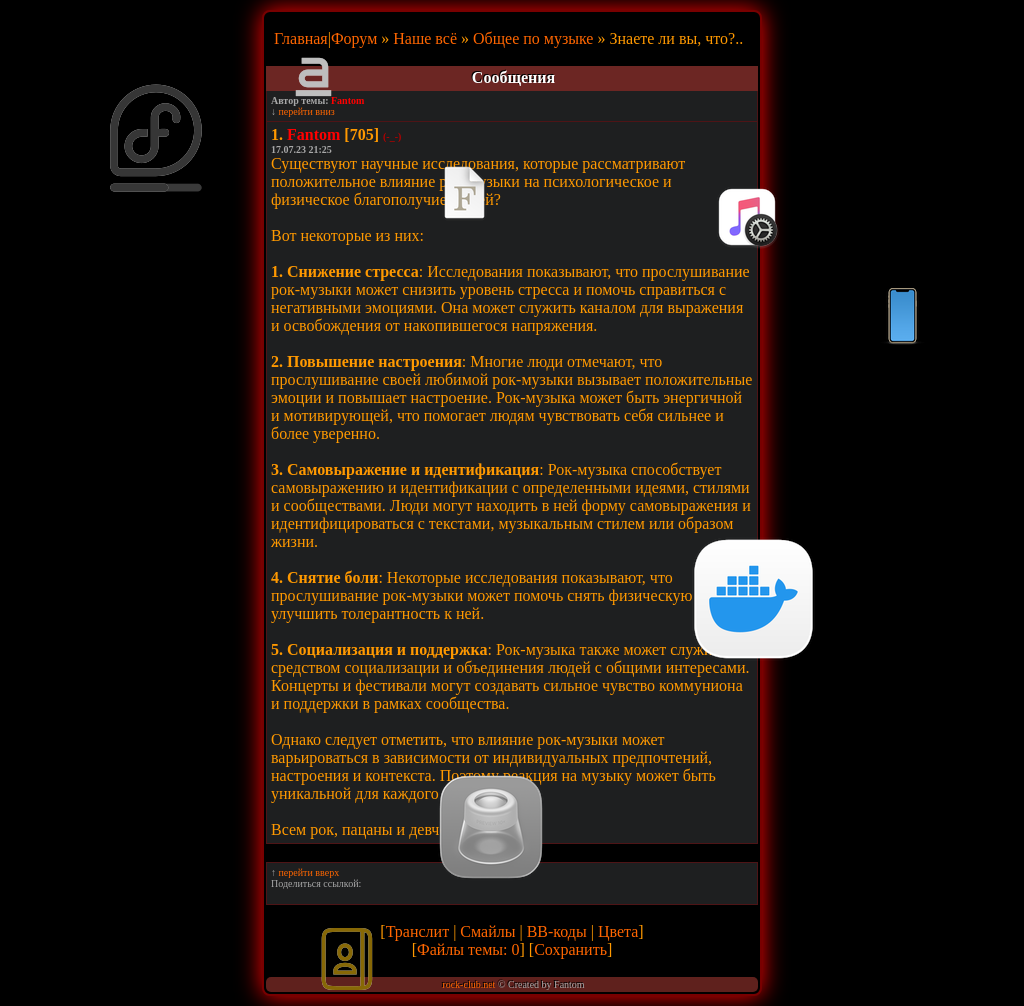 This screenshot has width=1024, height=1006. What do you see at coordinates (902, 316) in the screenshot?
I see `iPhone XR device icon` at bounding box center [902, 316].